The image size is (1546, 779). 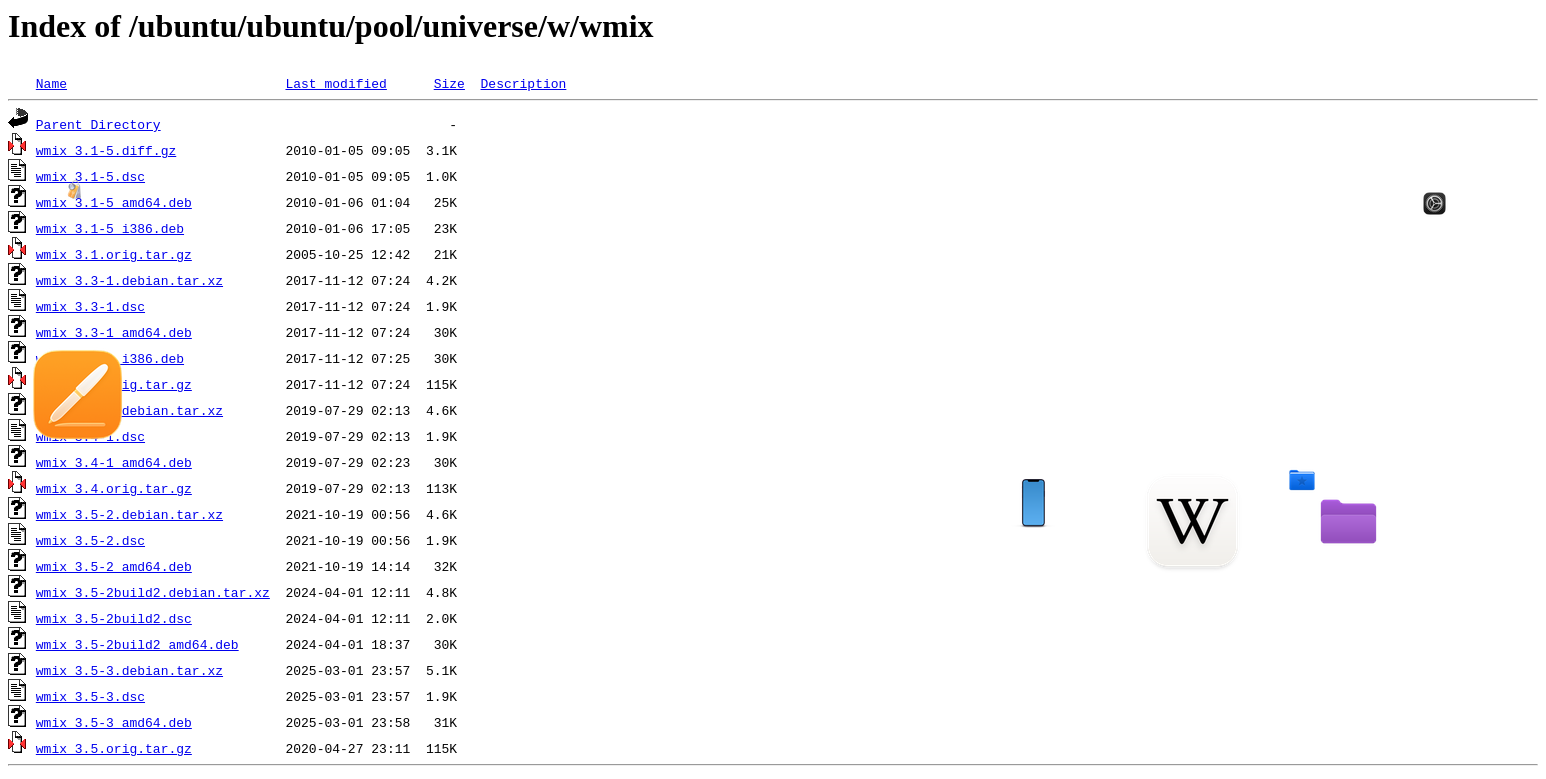 I want to click on access kerberos authentication settings, so click(x=74, y=189).